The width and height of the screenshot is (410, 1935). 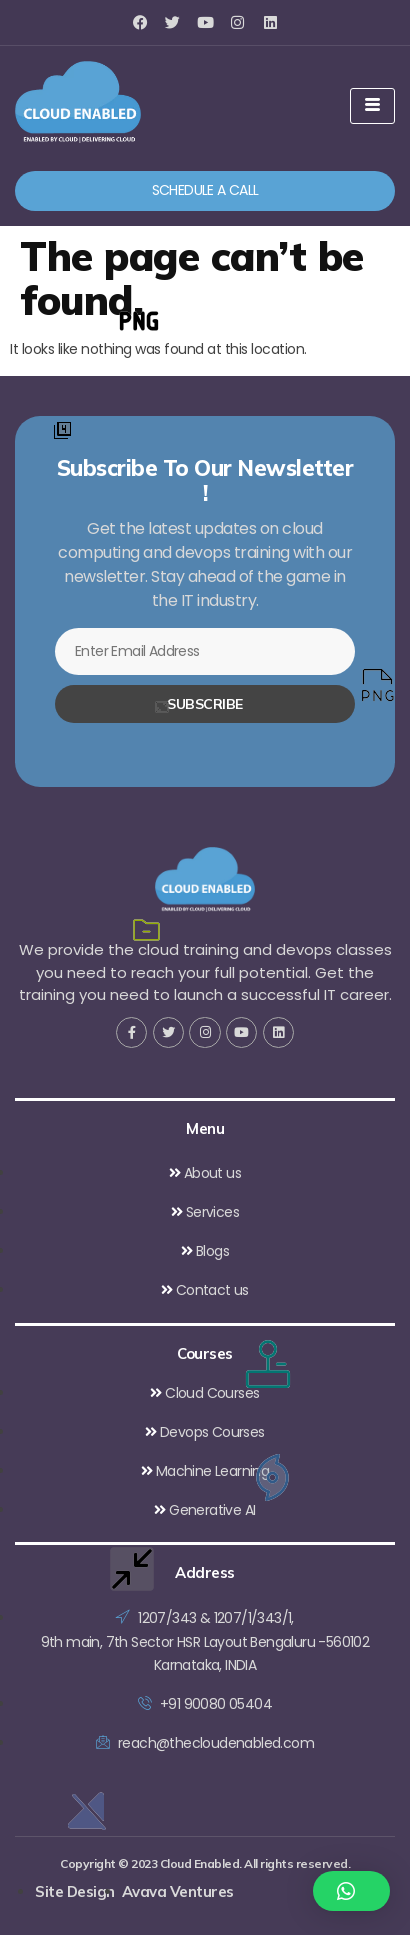 I want to click on enter fullscreen mode, so click(x=162, y=707).